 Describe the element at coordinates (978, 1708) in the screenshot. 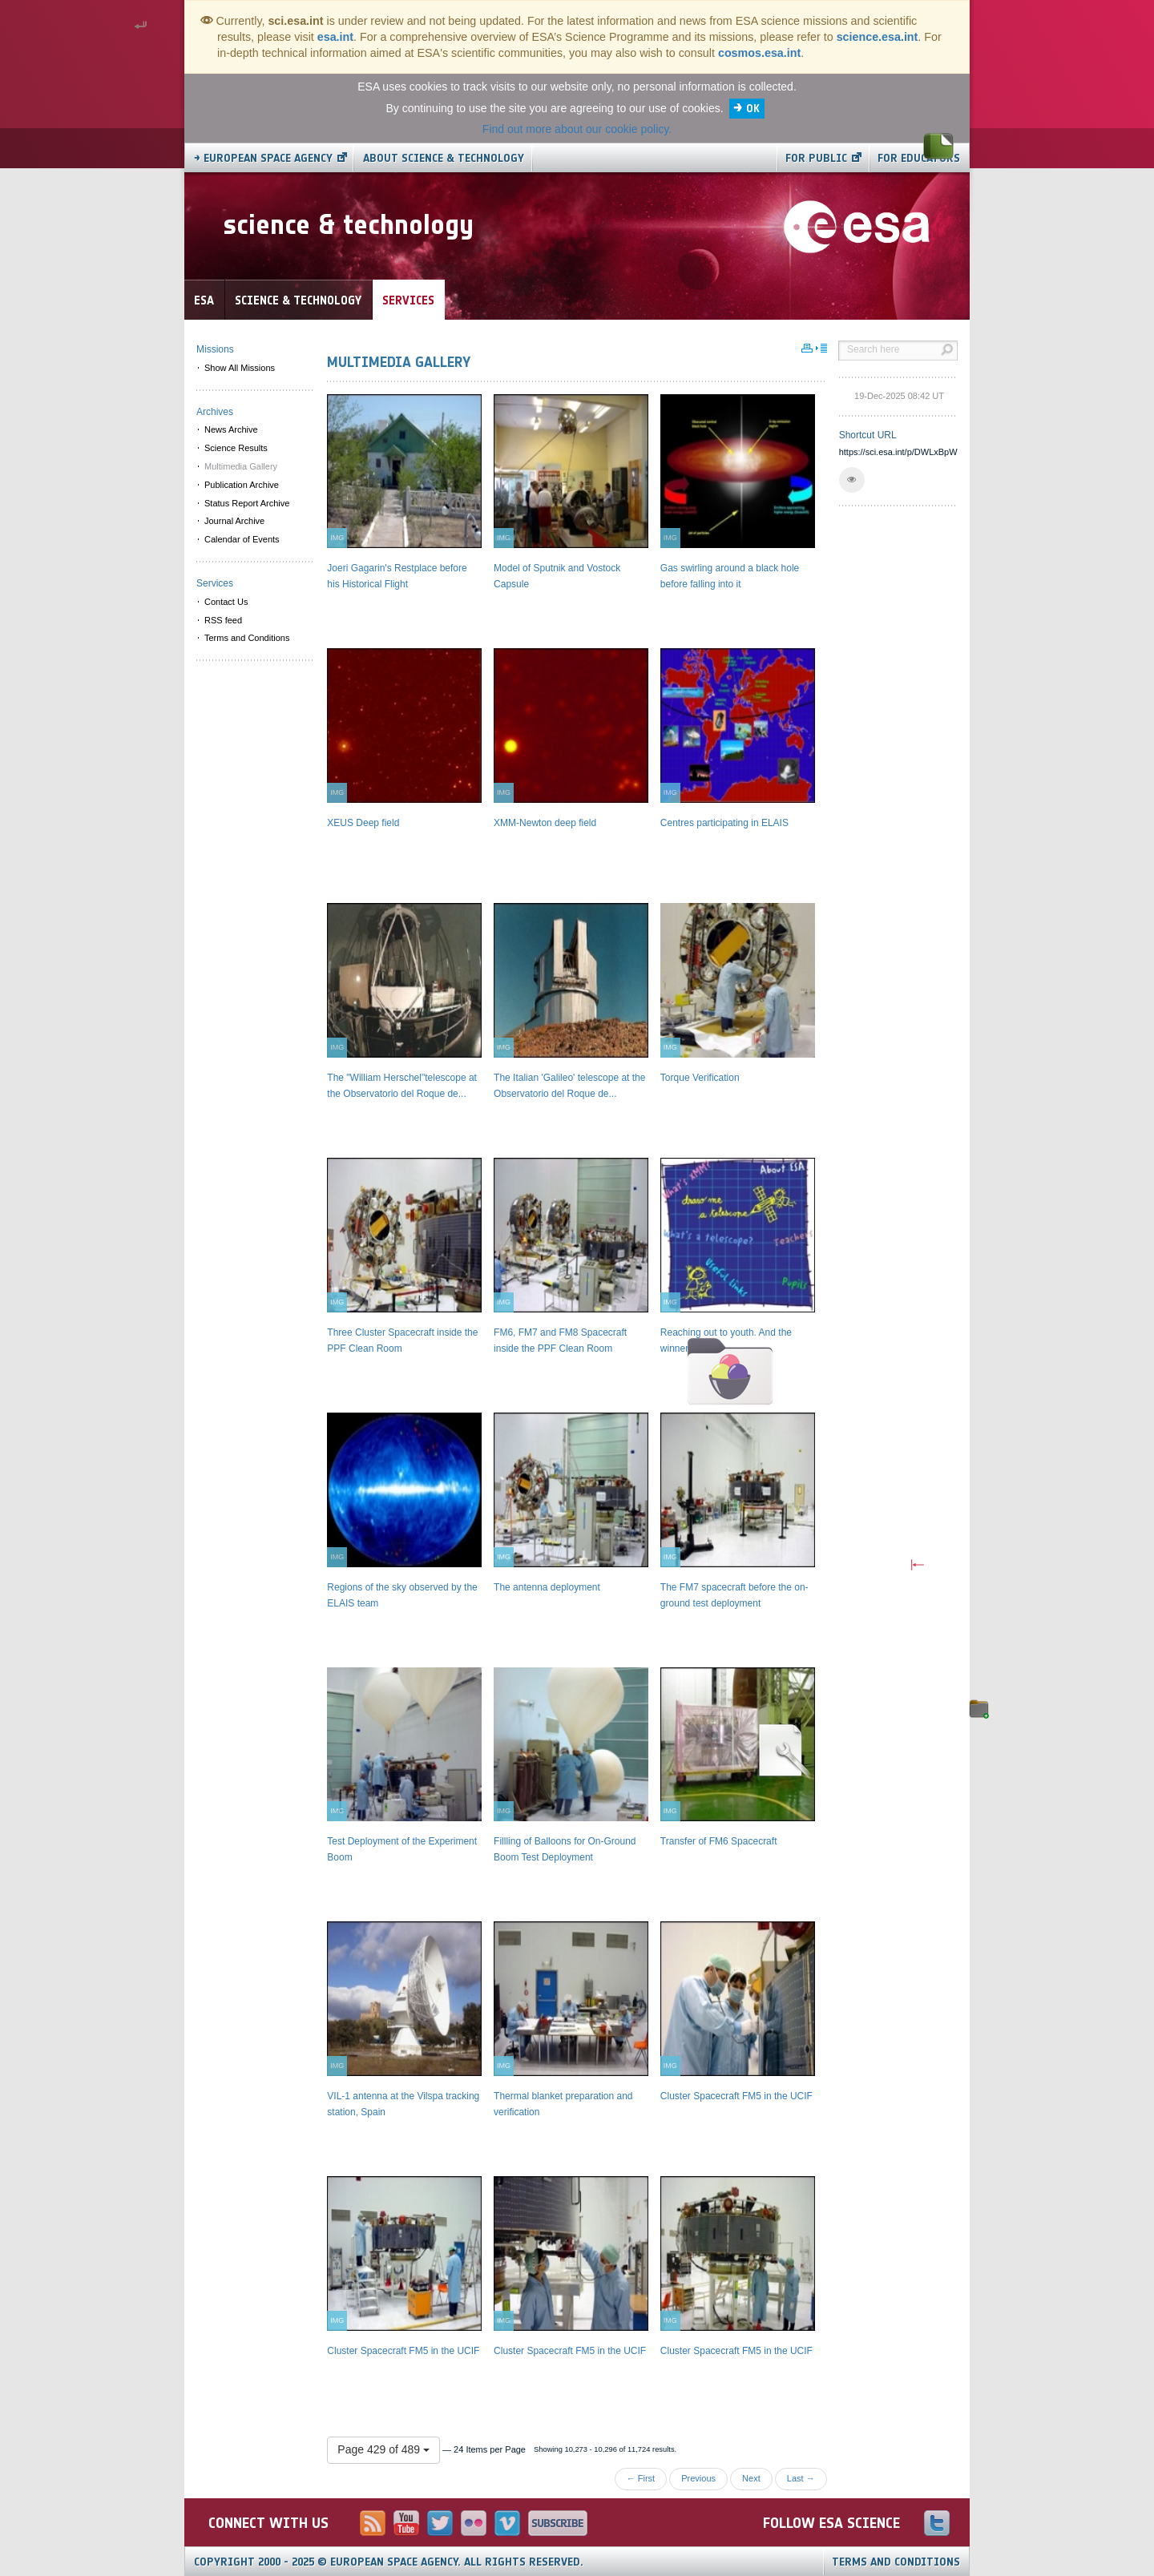

I see `create a new folder` at that location.